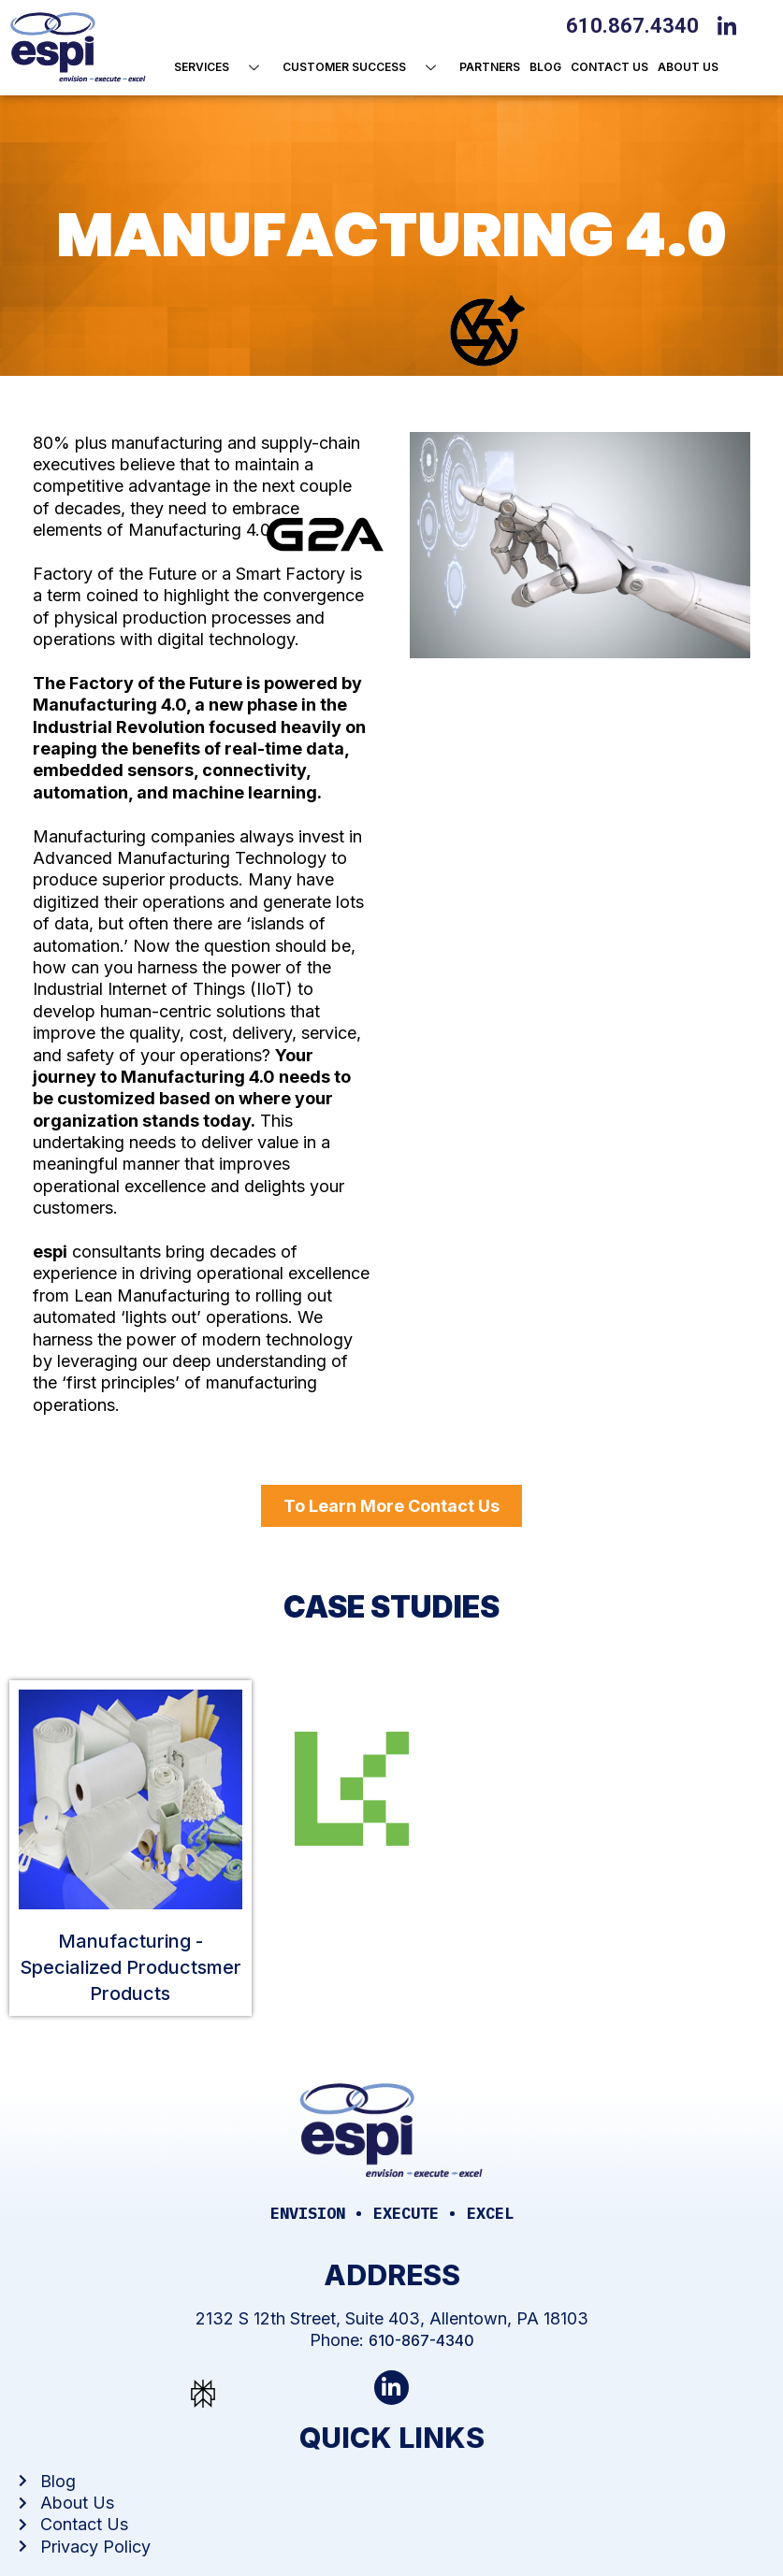  I want to click on visit the G2A gaming marketplace, so click(325, 534).